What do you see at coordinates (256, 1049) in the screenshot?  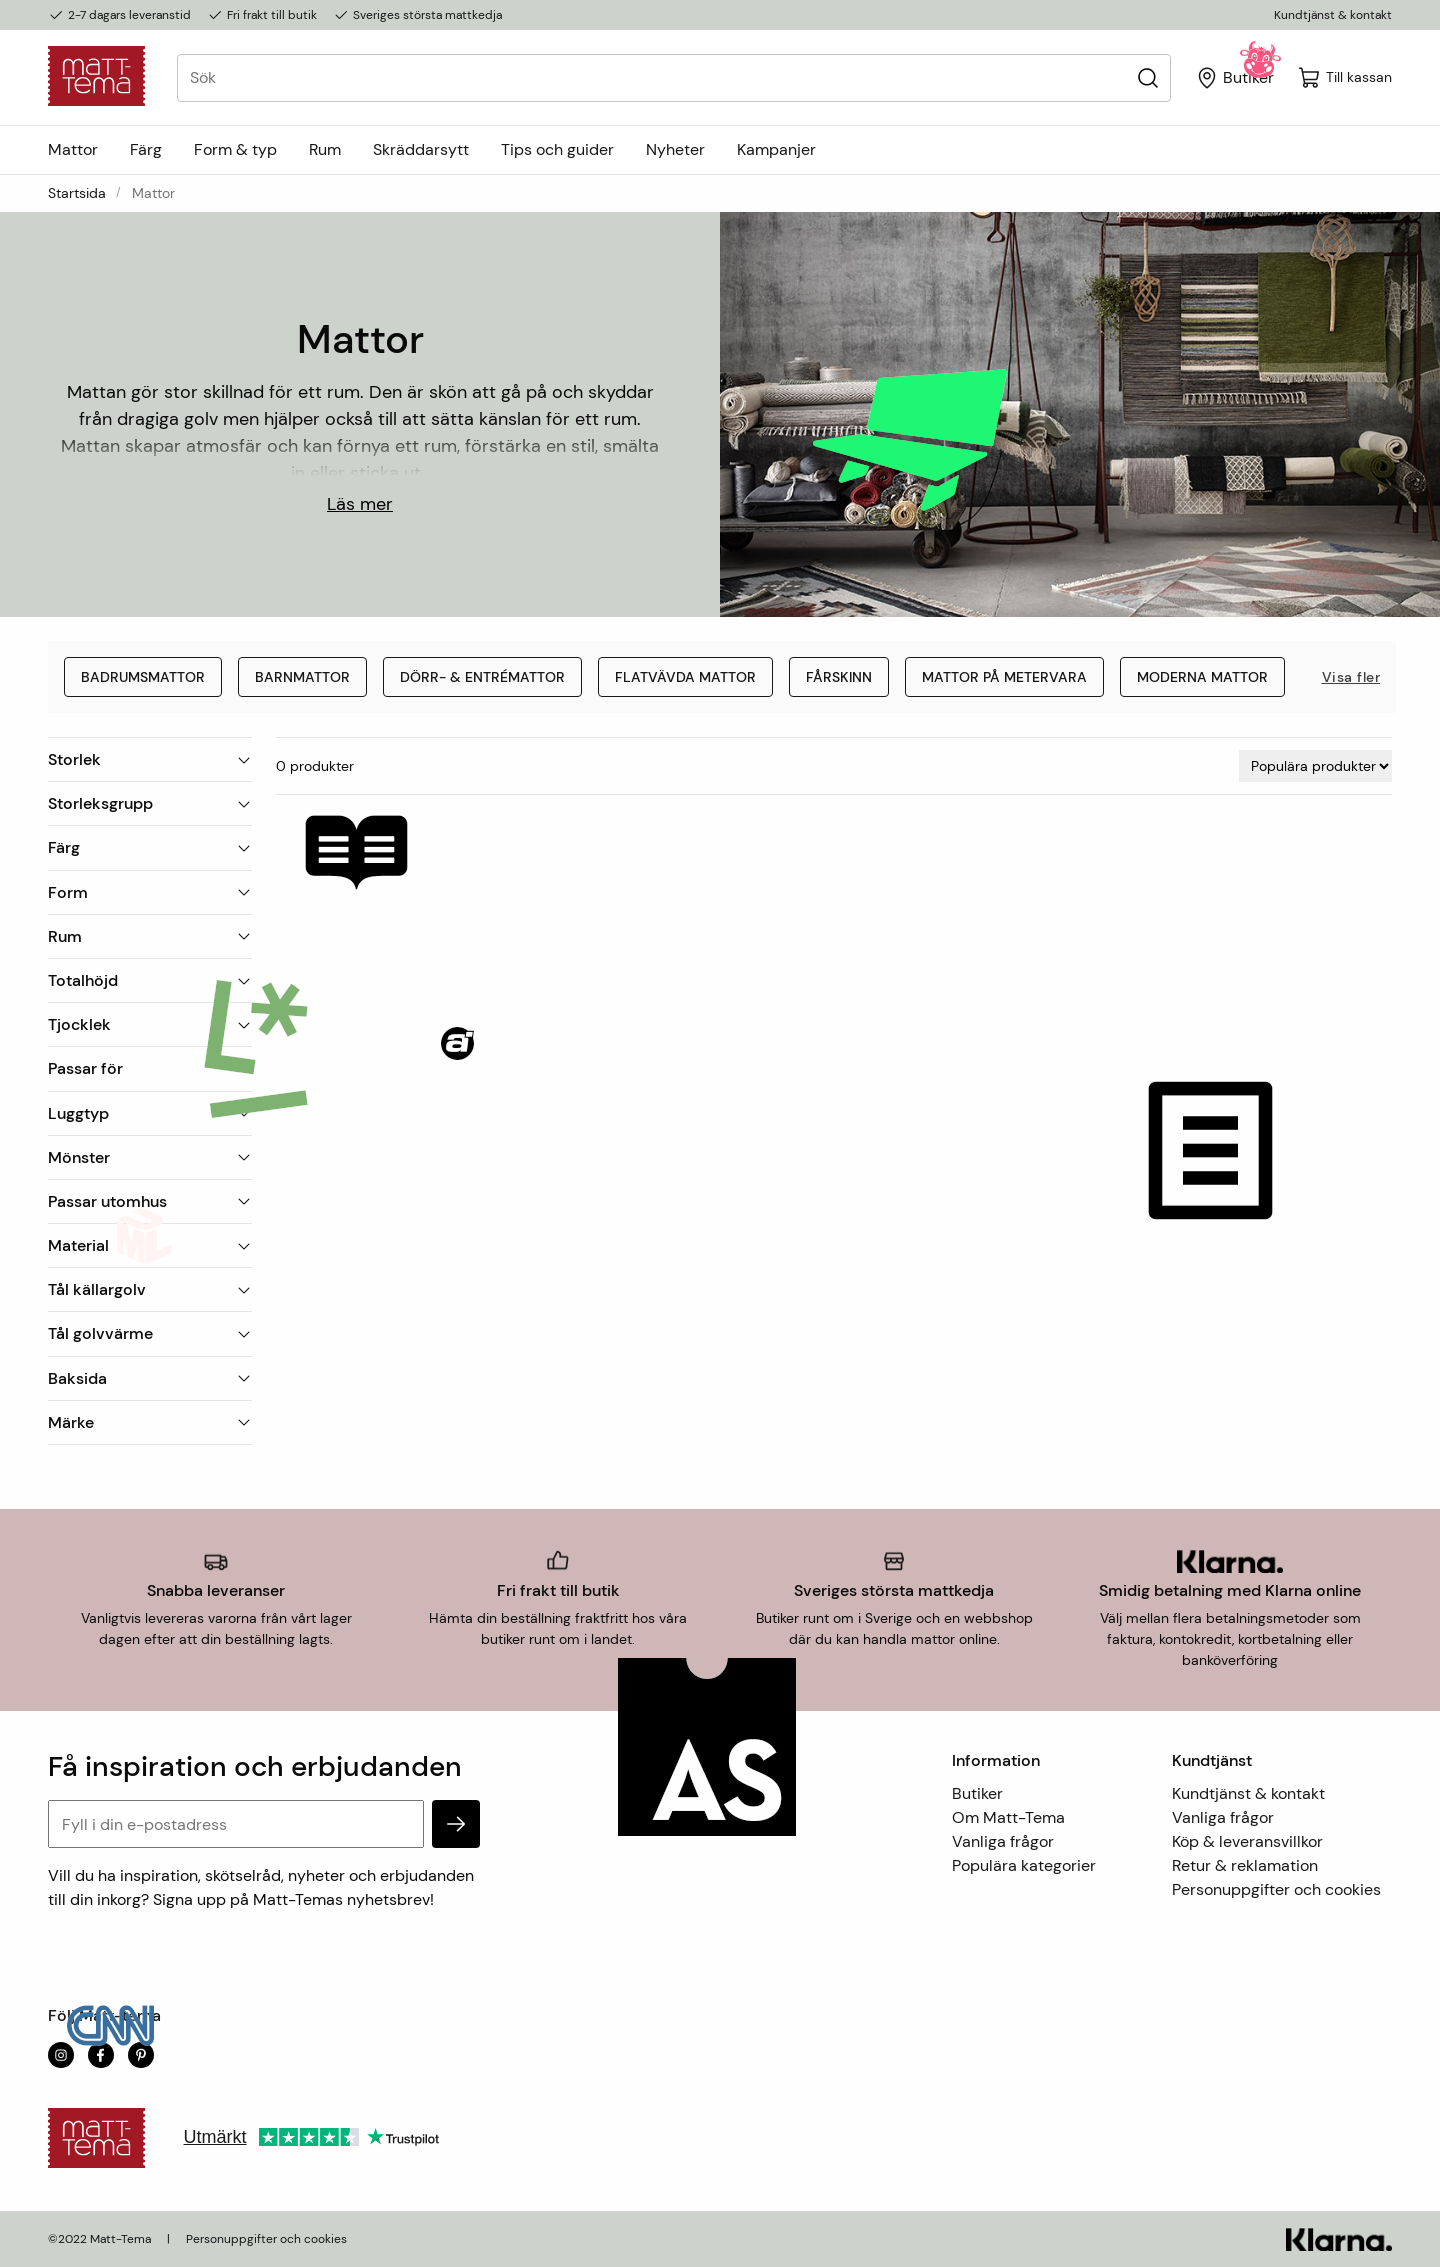 I see `open the Literal app` at bounding box center [256, 1049].